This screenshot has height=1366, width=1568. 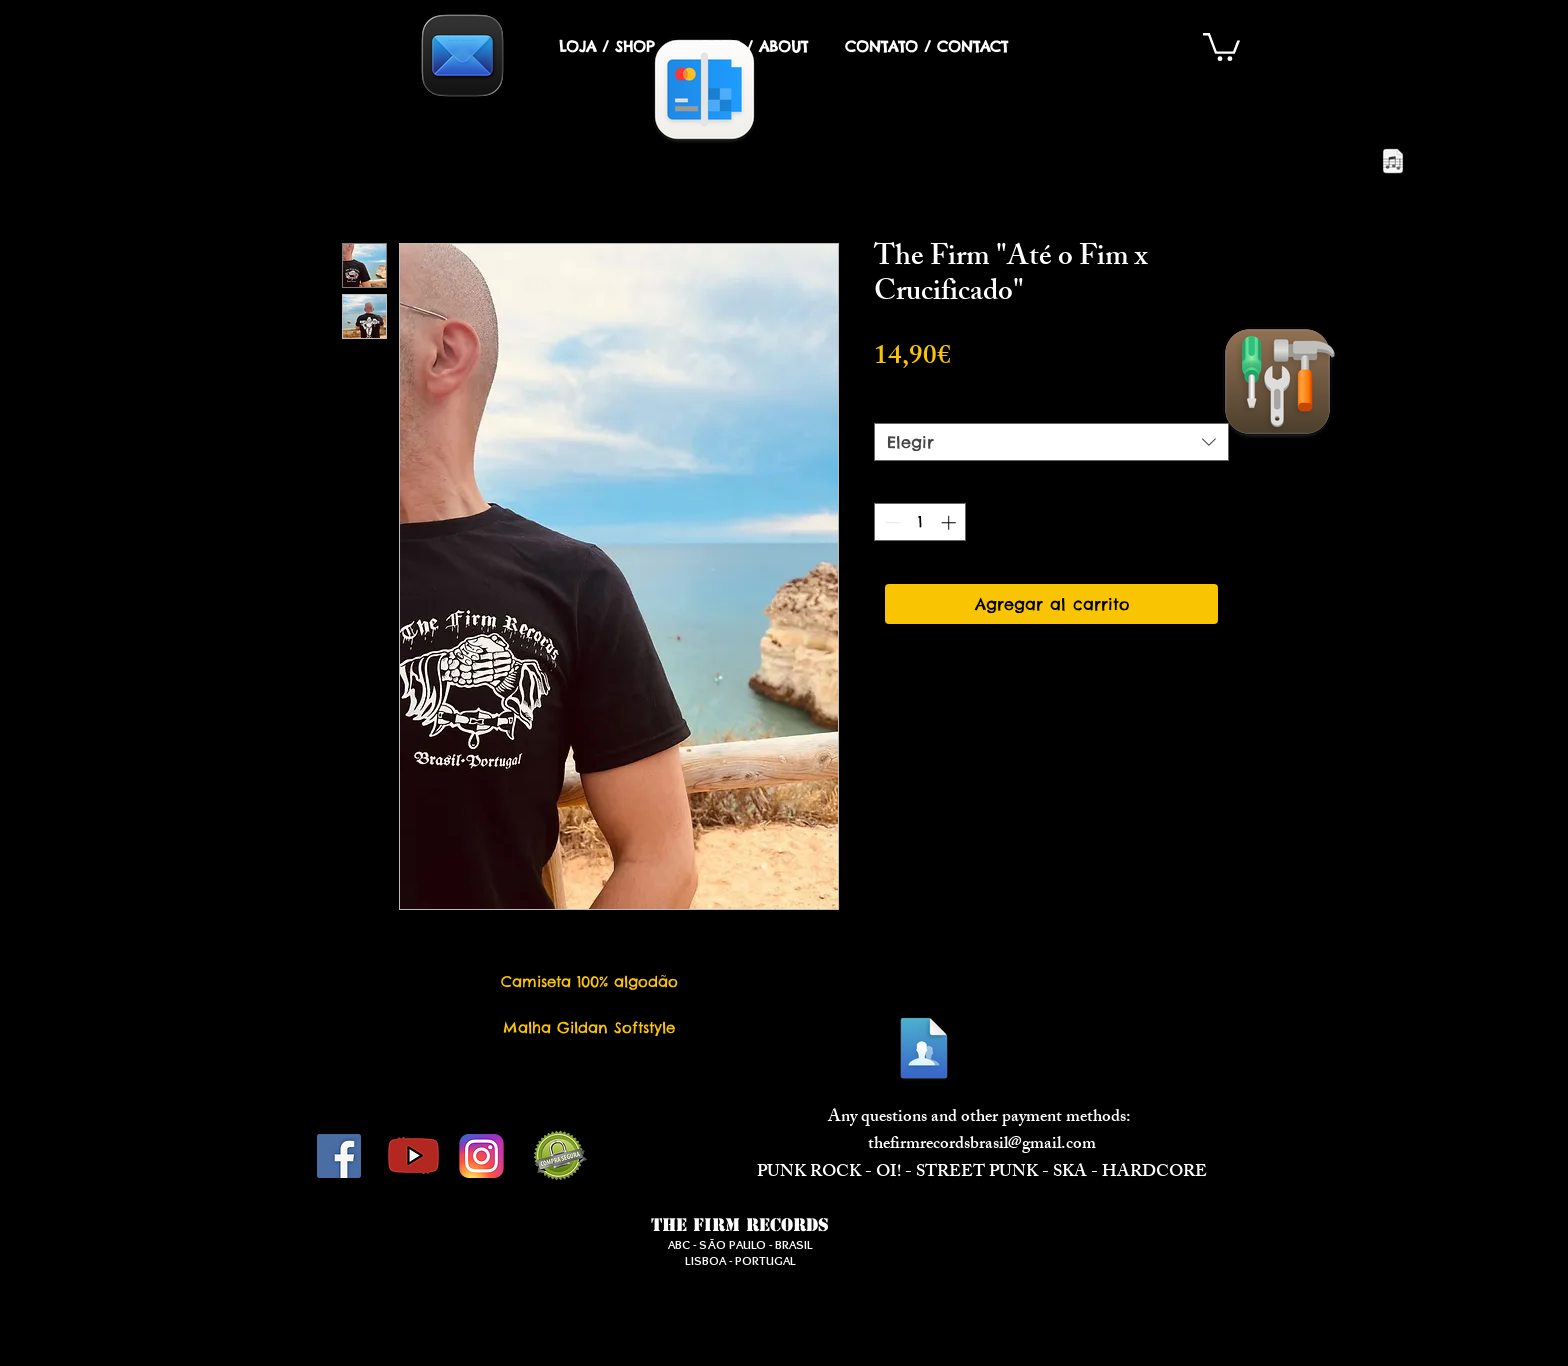 What do you see at coordinates (462, 55) in the screenshot?
I see `open the mail app` at bounding box center [462, 55].